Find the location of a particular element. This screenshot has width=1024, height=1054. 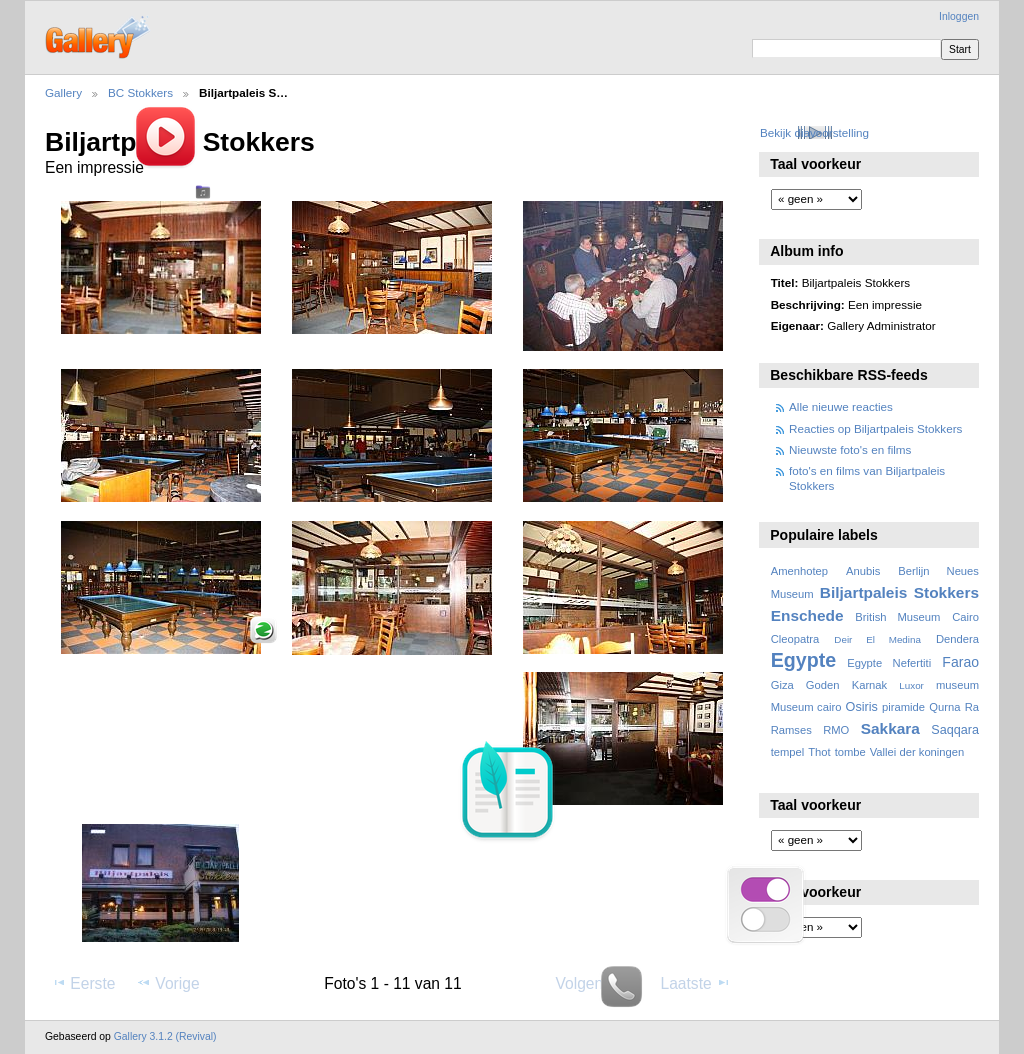

open the phone app to make a call is located at coordinates (621, 986).